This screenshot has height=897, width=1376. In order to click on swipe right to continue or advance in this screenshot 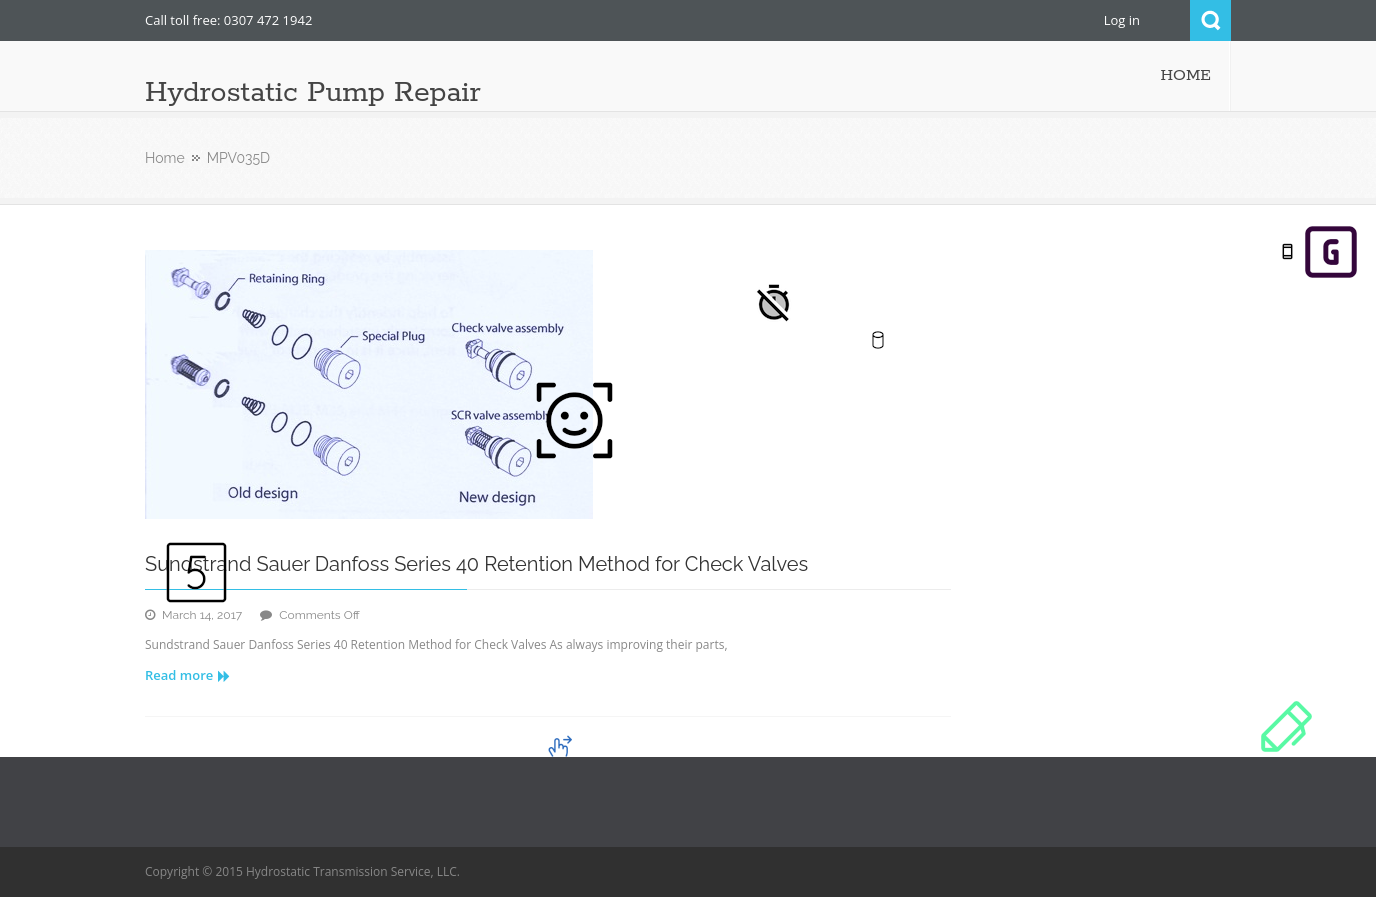, I will do `click(559, 747)`.